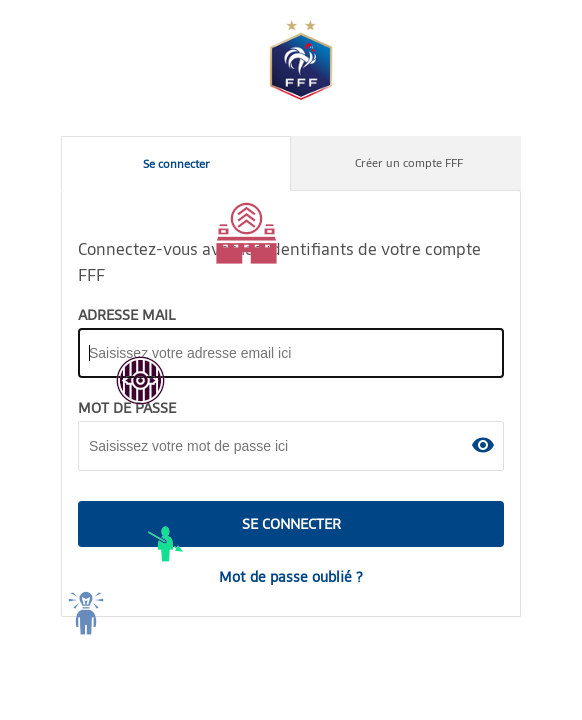 The height and width of the screenshot is (720, 582). I want to click on select a defensive item or shield equipment, so click(140, 380).